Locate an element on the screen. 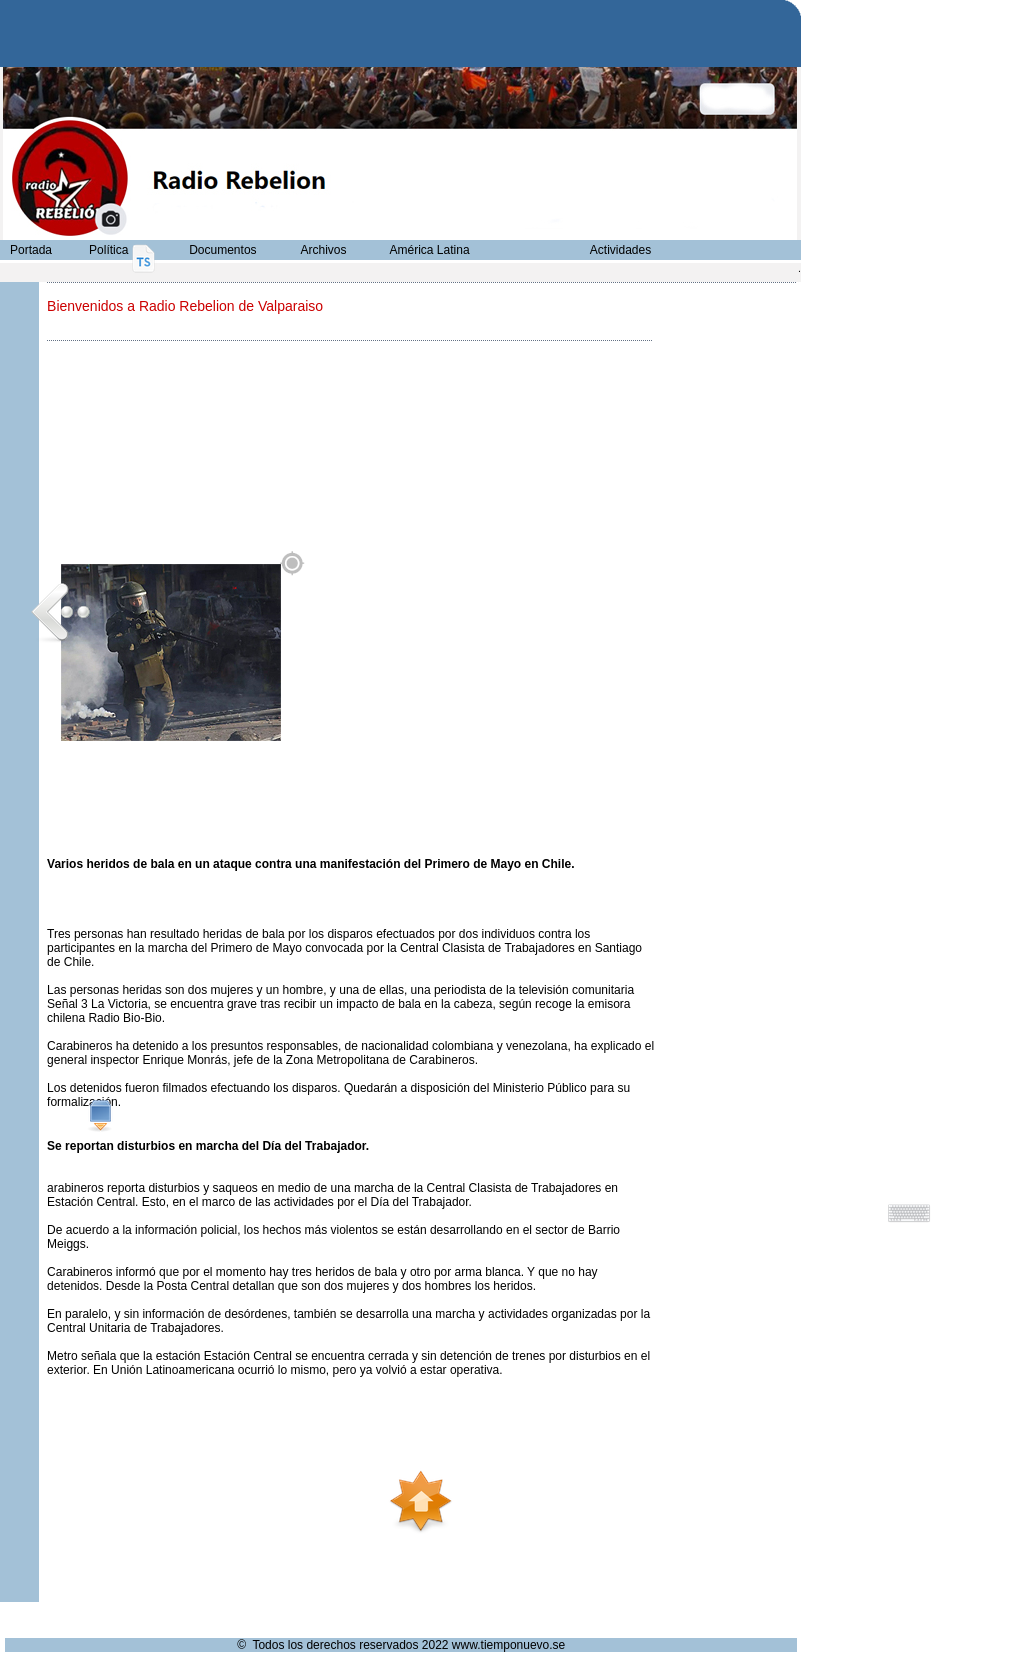  go back to the previous screen is located at coordinates (61, 612).